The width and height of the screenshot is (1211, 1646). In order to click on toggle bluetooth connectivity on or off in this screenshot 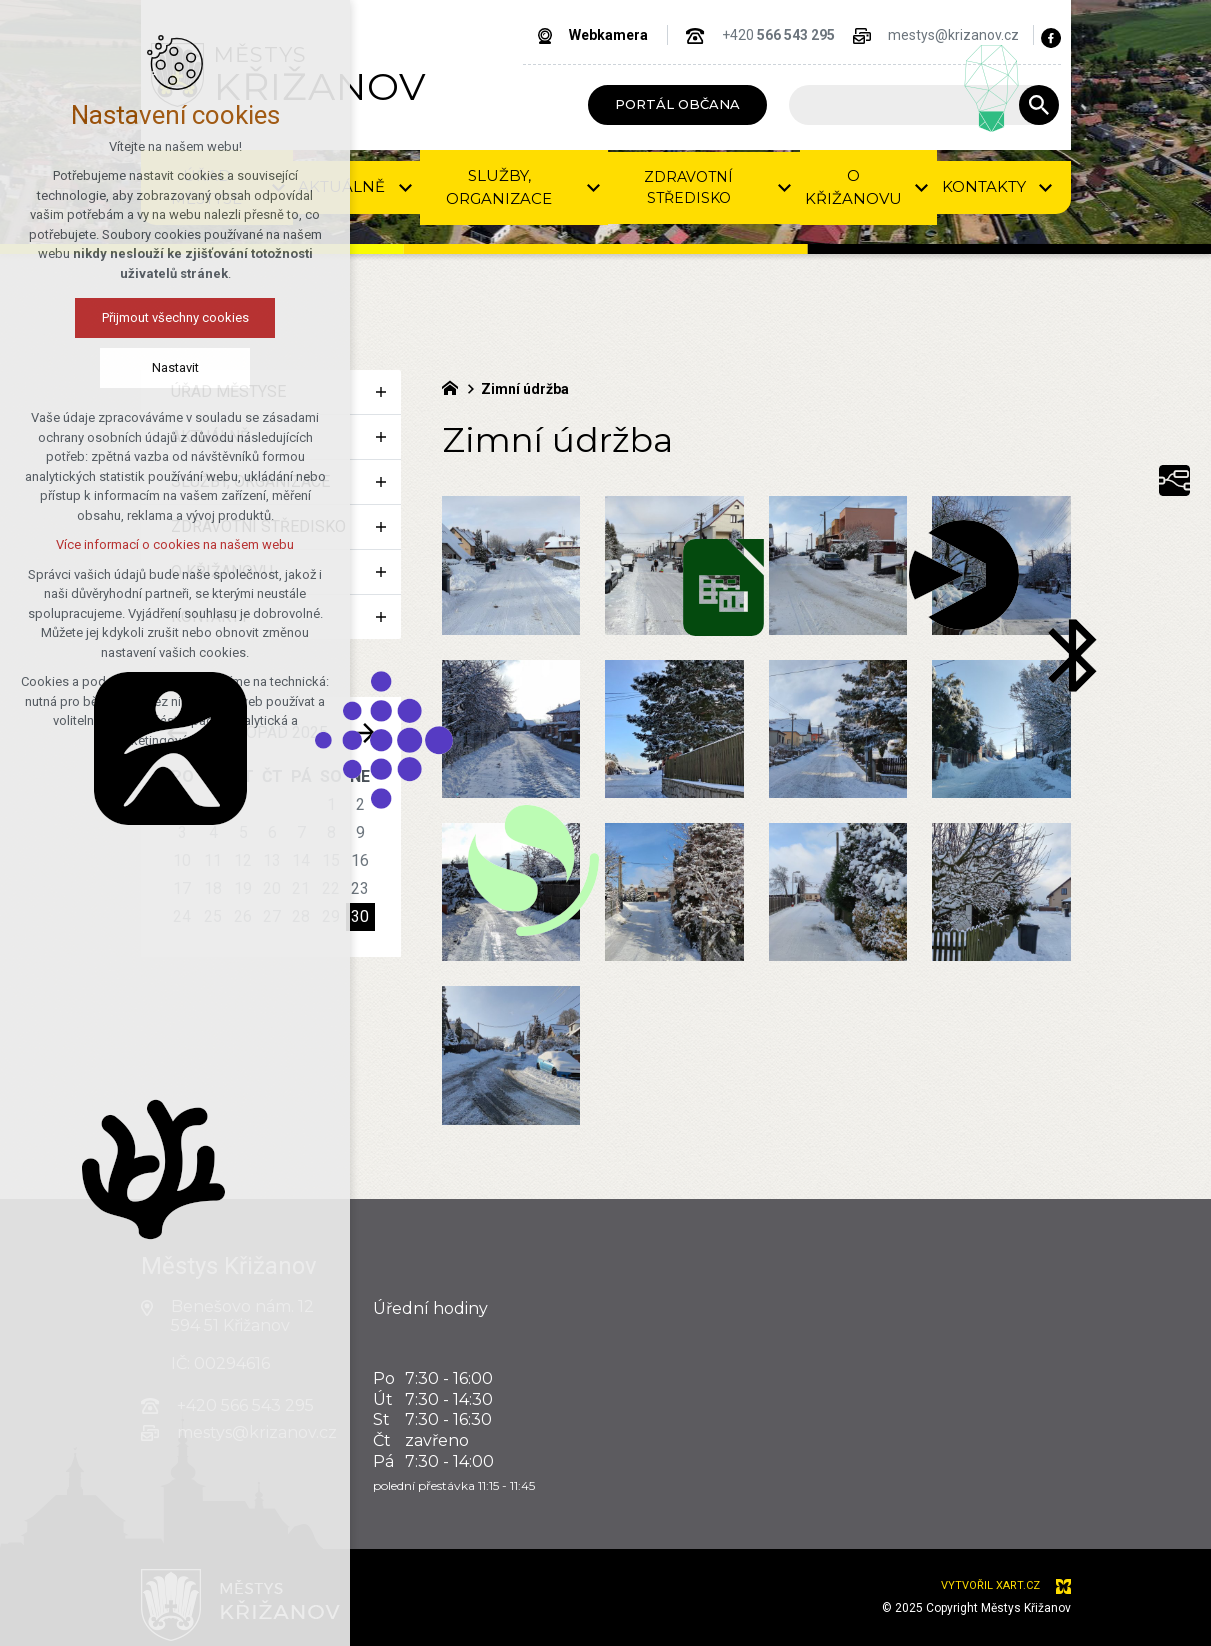, I will do `click(1072, 655)`.